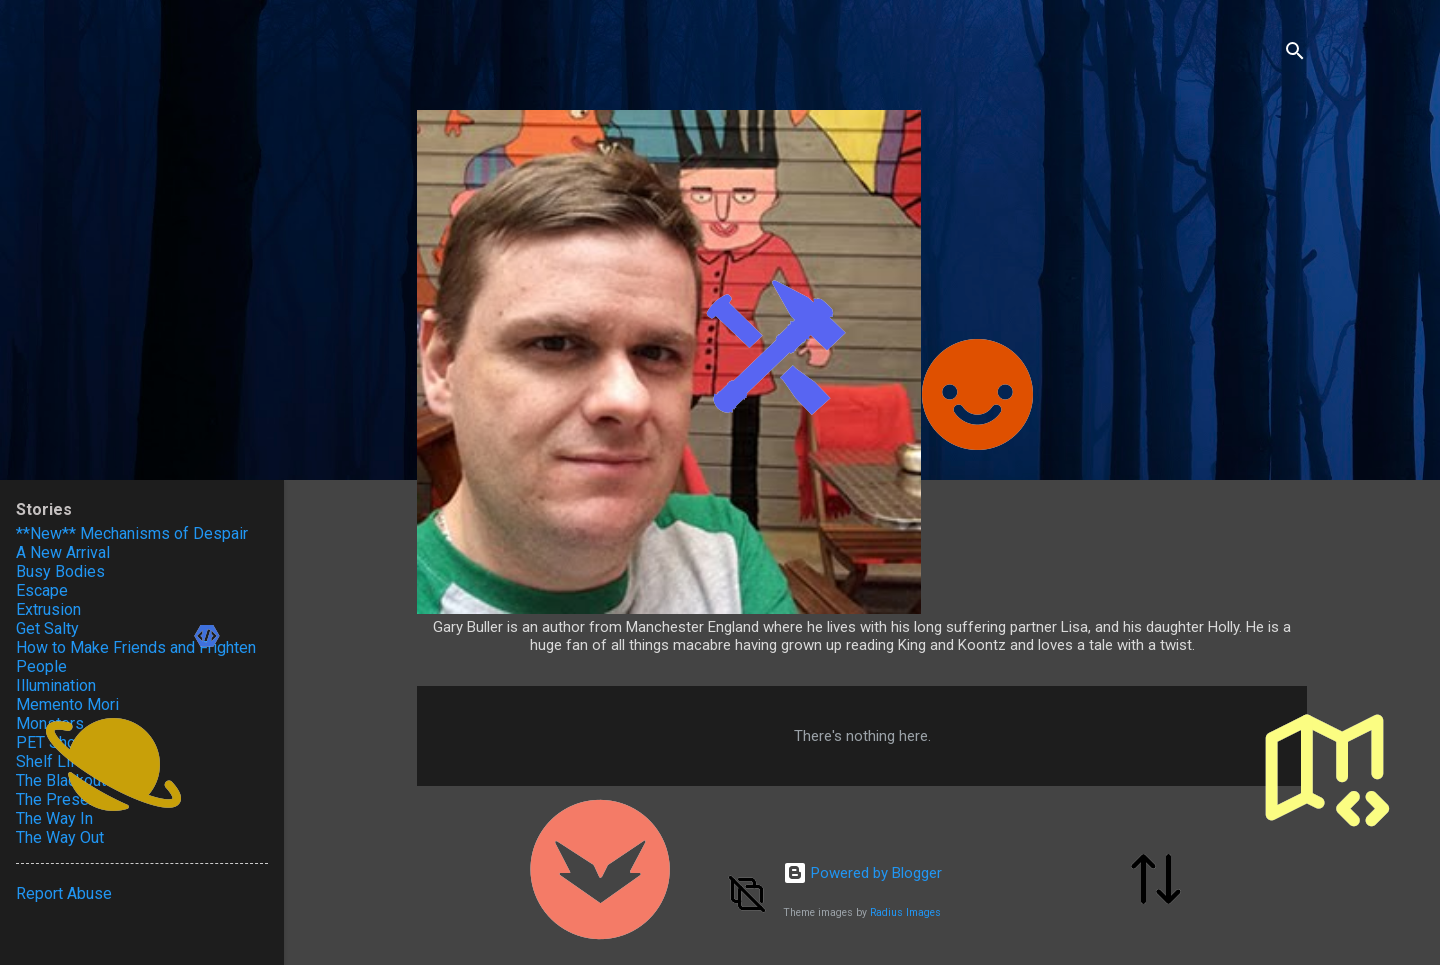 The height and width of the screenshot is (965, 1440). I want to click on open emoji picker, so click(977, 394).